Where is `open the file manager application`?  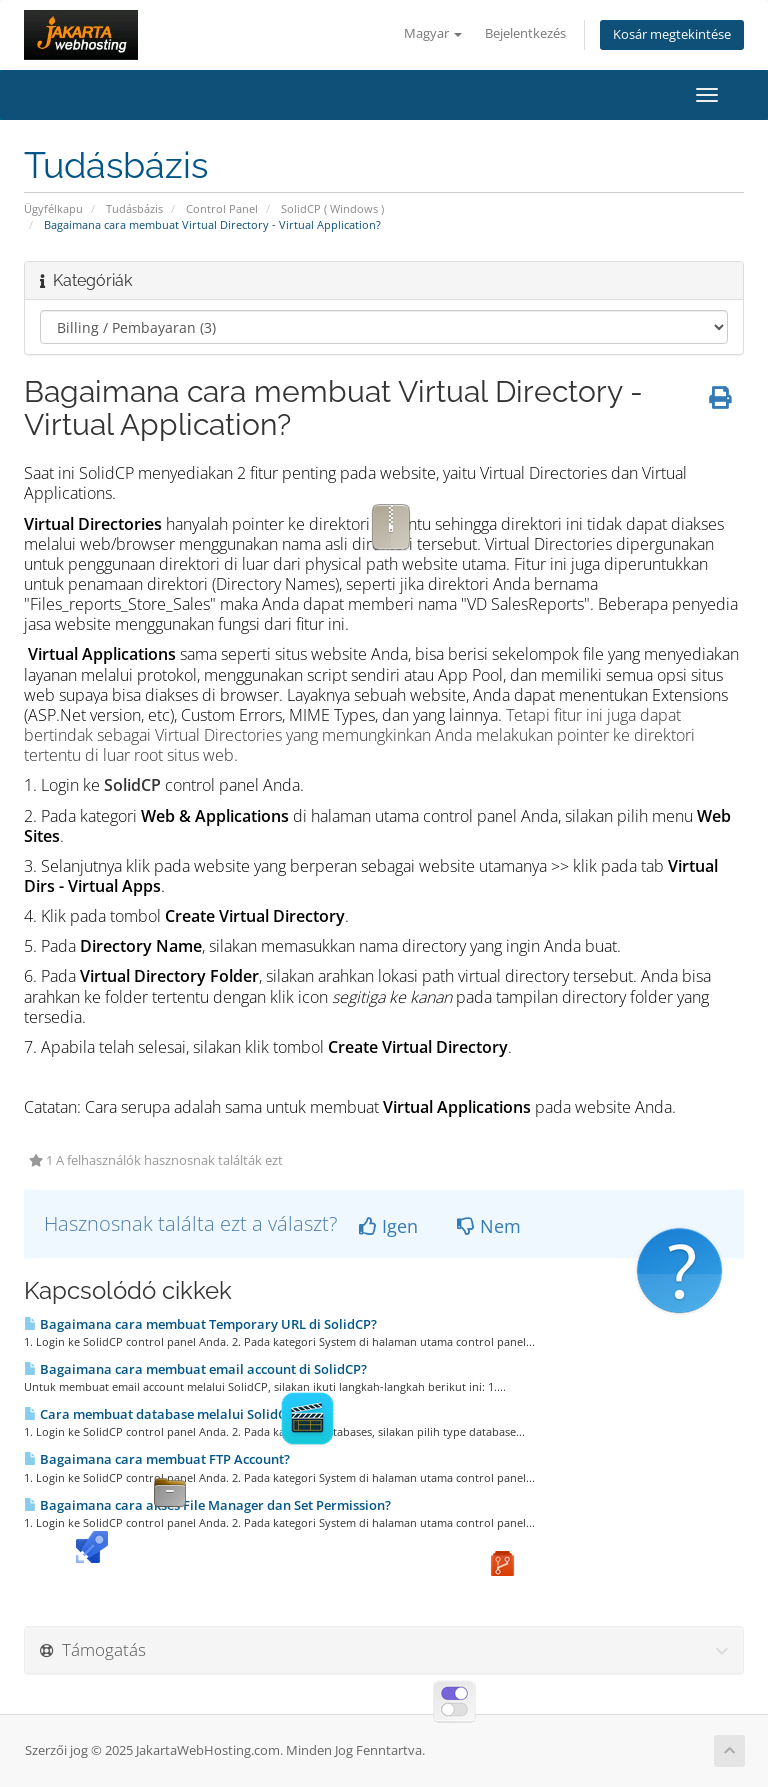 open the file manager application is located at coordinates (170, 1492).